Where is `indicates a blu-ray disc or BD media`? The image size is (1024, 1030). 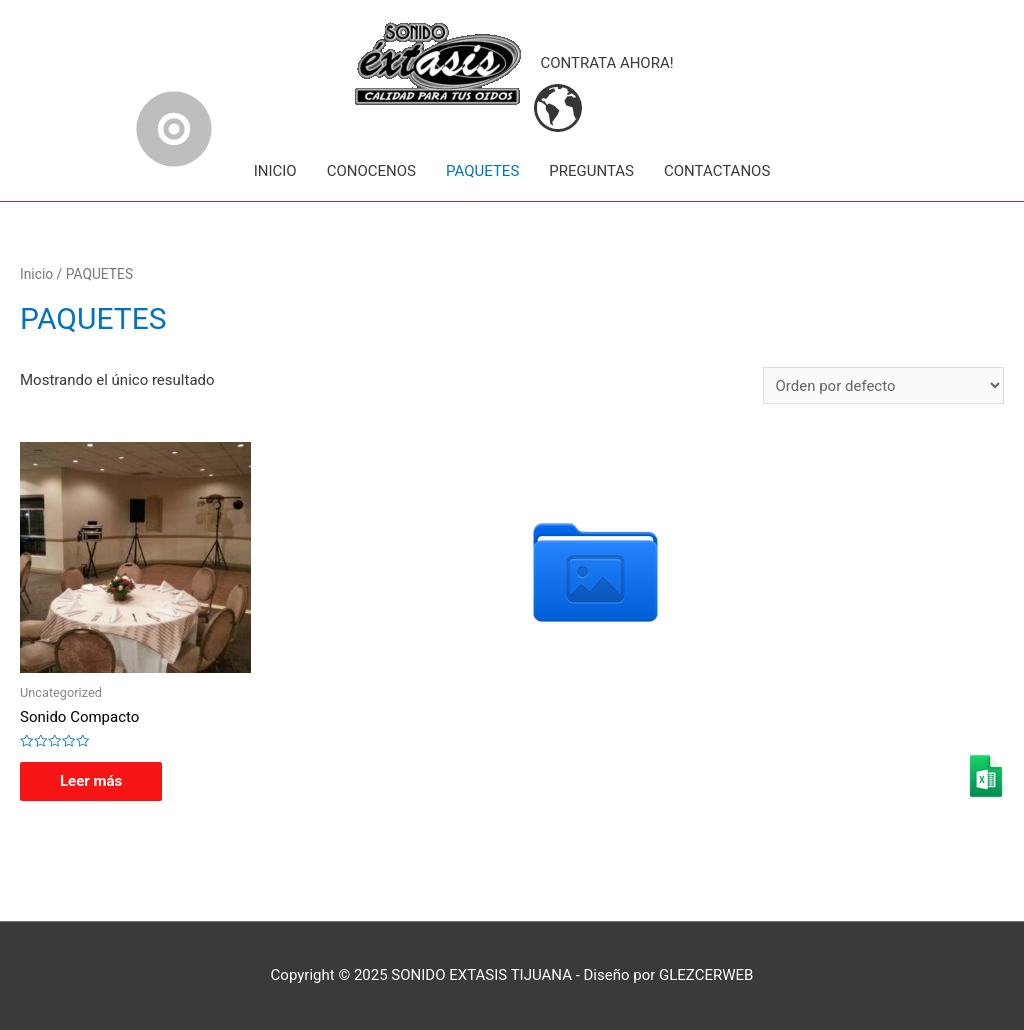 indicates a blu-ray disc or BD media is located at coordinates (174, 129).